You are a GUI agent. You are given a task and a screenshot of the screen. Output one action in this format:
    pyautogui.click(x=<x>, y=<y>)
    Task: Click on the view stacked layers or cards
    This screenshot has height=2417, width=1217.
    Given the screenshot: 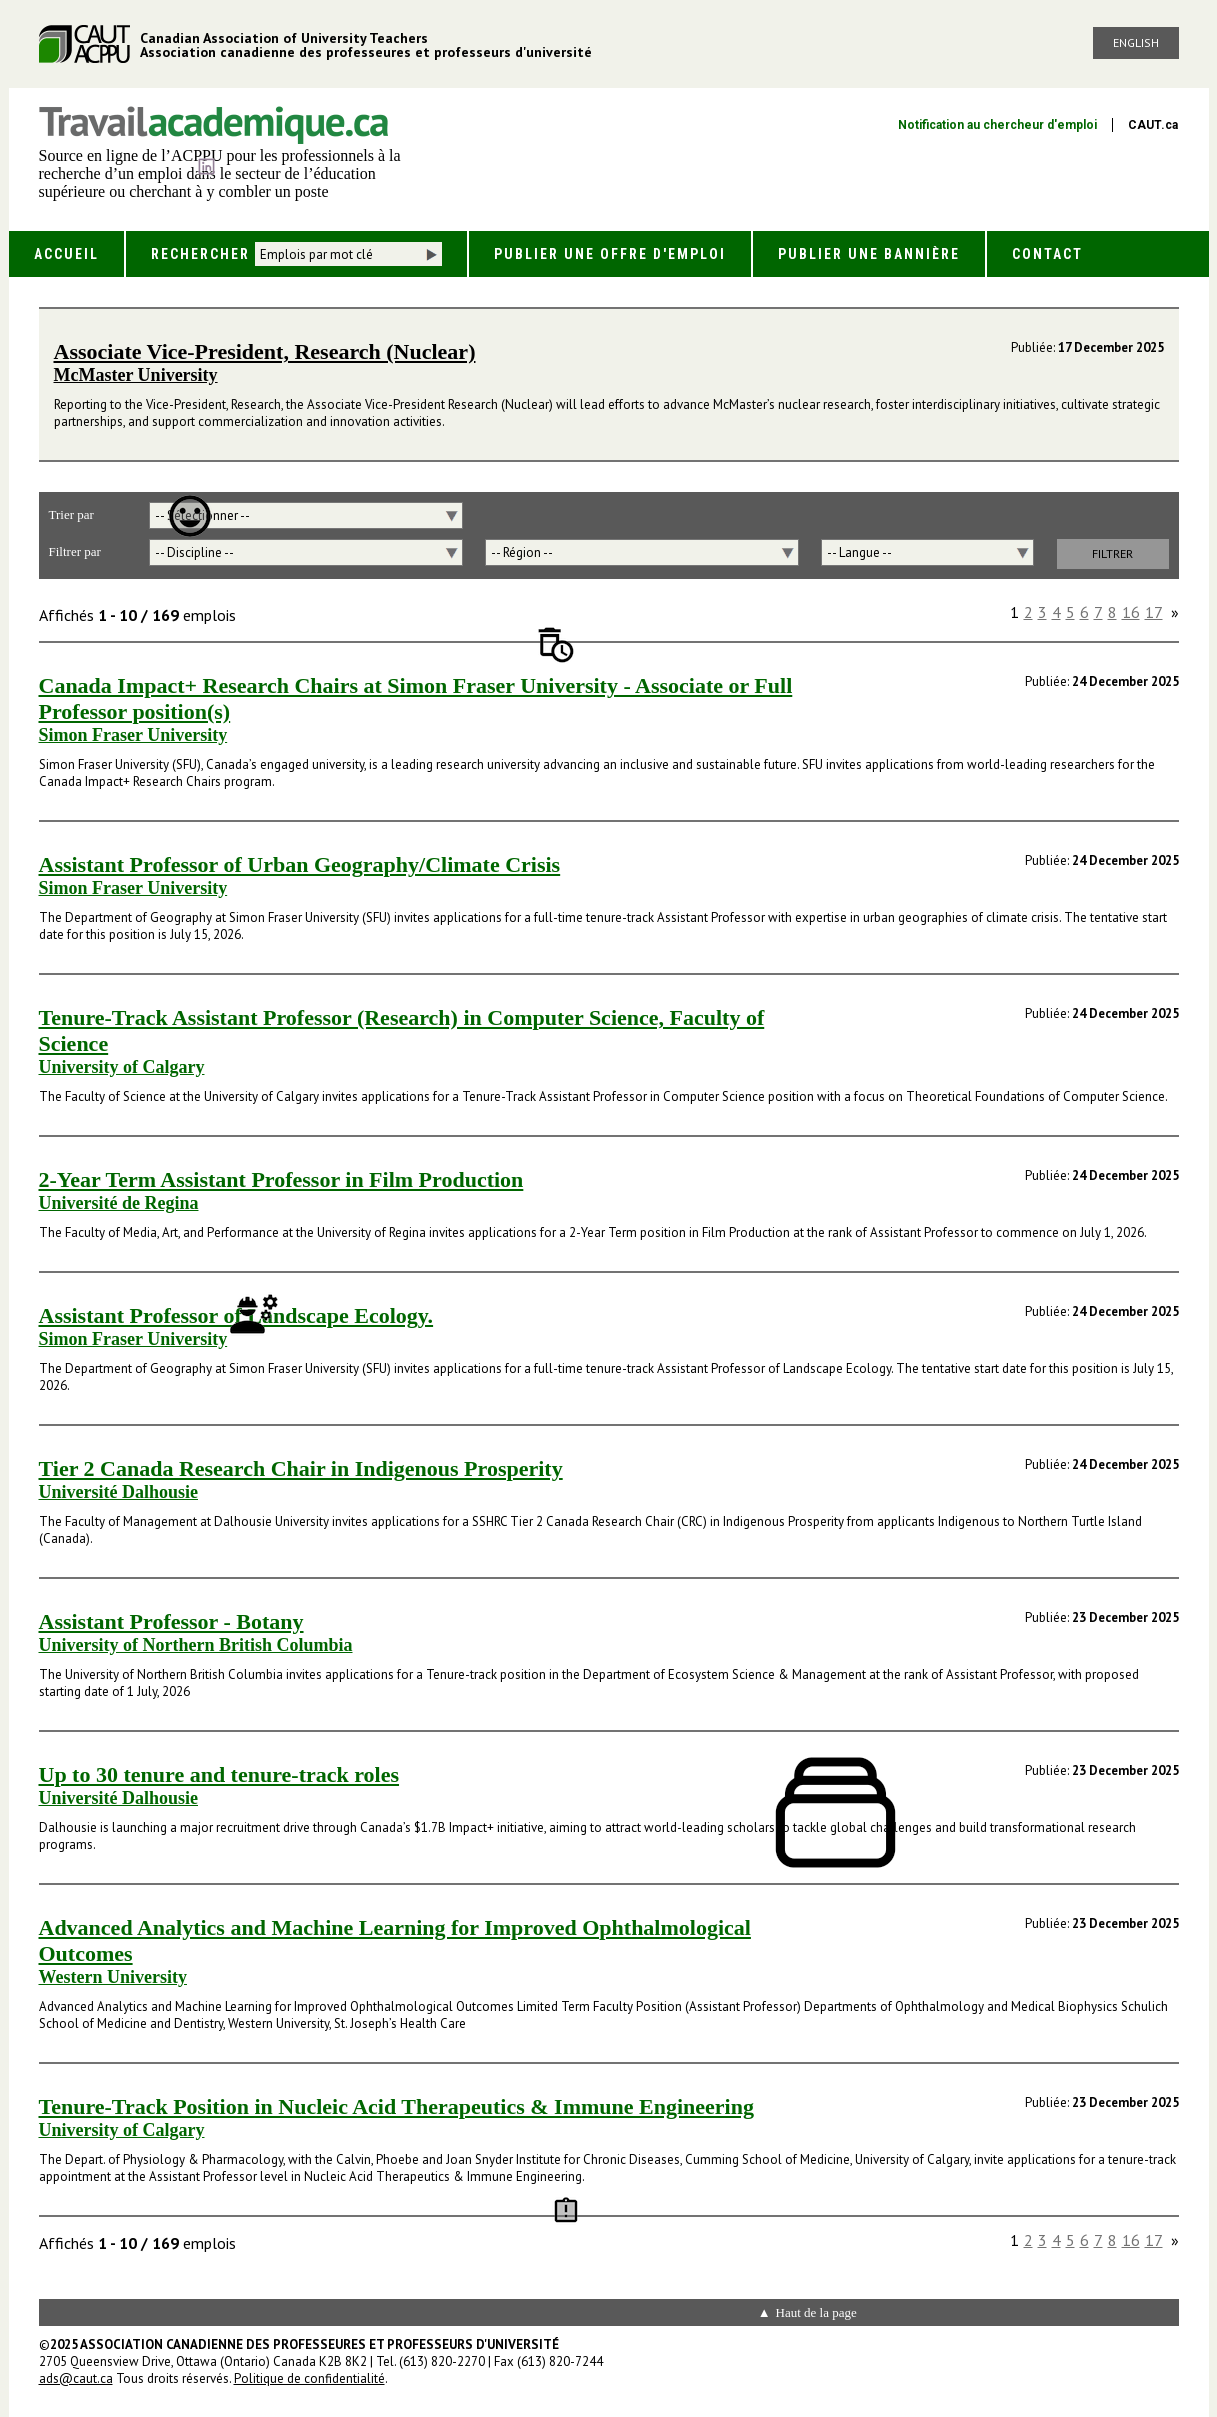 What is the action you would take?
    pyautogui.click(x=835, y=1812)
    